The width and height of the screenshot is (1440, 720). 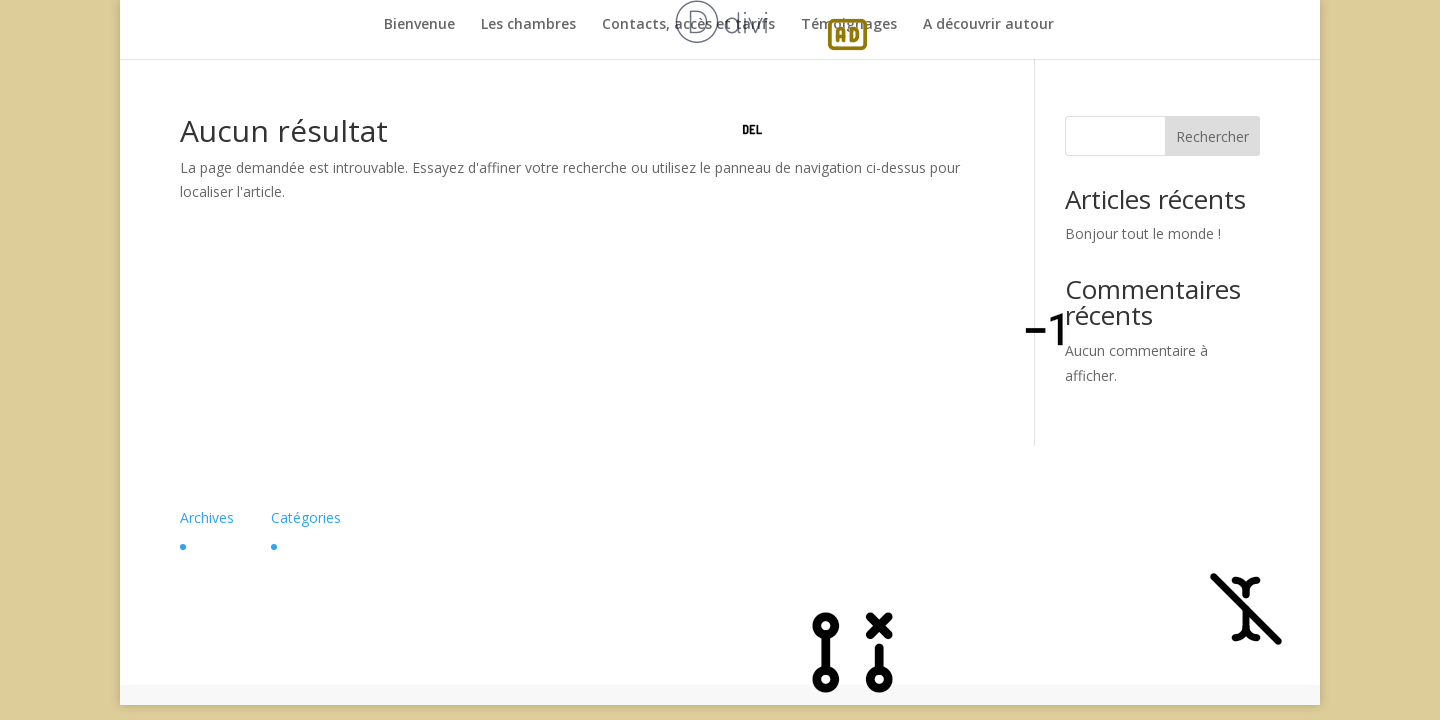 What do you see at coordinates (1246, 609) in the screenshot?
I see `cursor tracking disabled` at bounding box center [1246, 609].